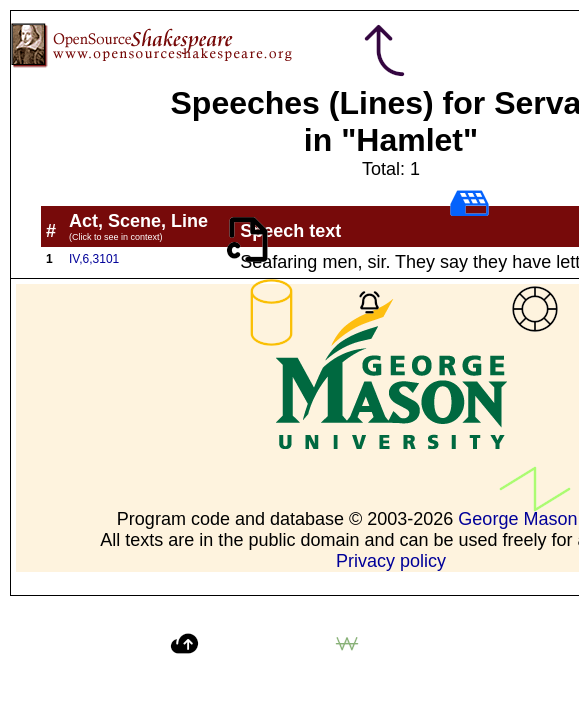  I want to click on represents a database or data storage, so click(271, 312).